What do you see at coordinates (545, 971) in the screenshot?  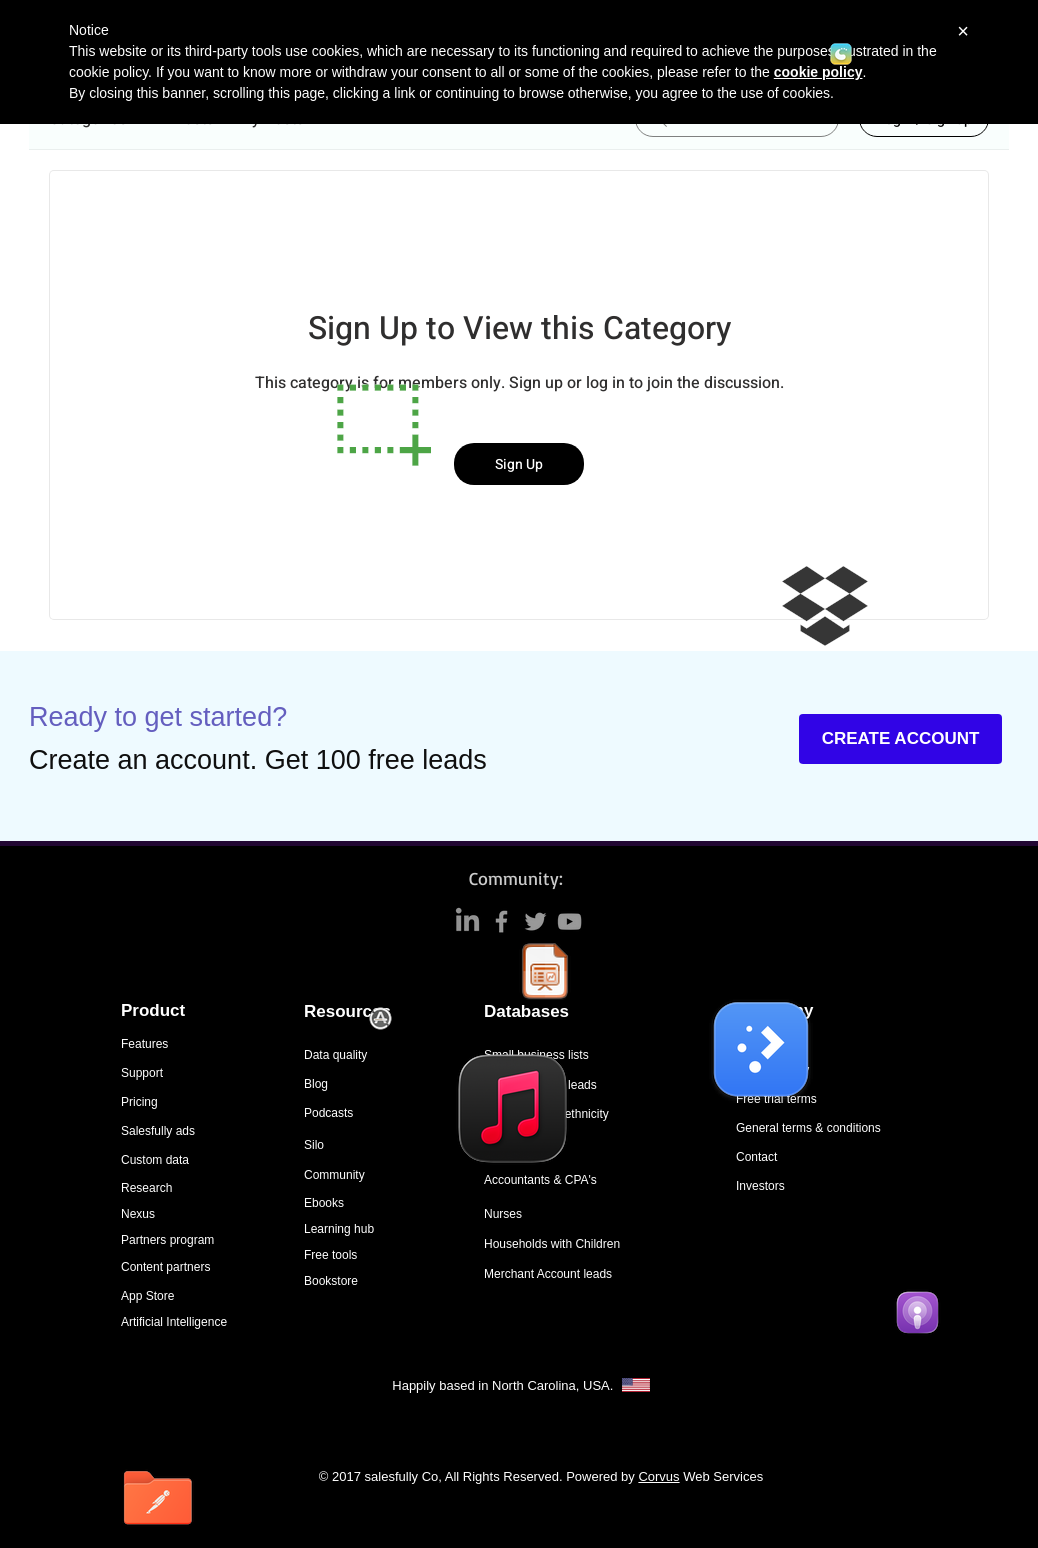 I see `open a presentation template file` at bounding box center [545, 971].